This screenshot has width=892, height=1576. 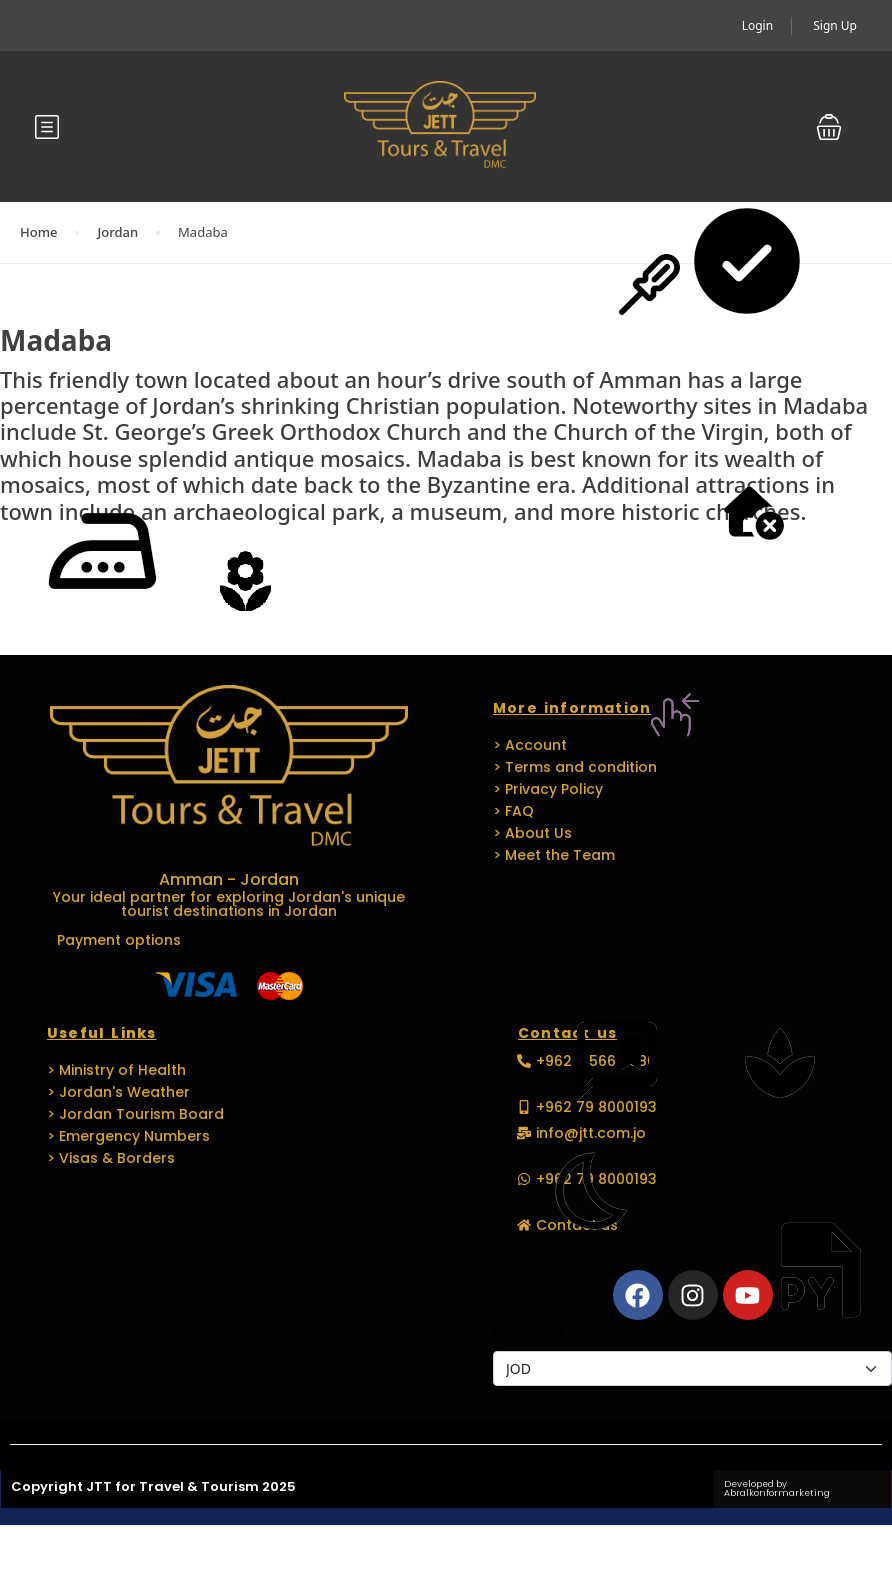 What do you see at coordinates (821, 1270) in the screenshot?
I see `open a python file` at bounding box center [821, 1270].